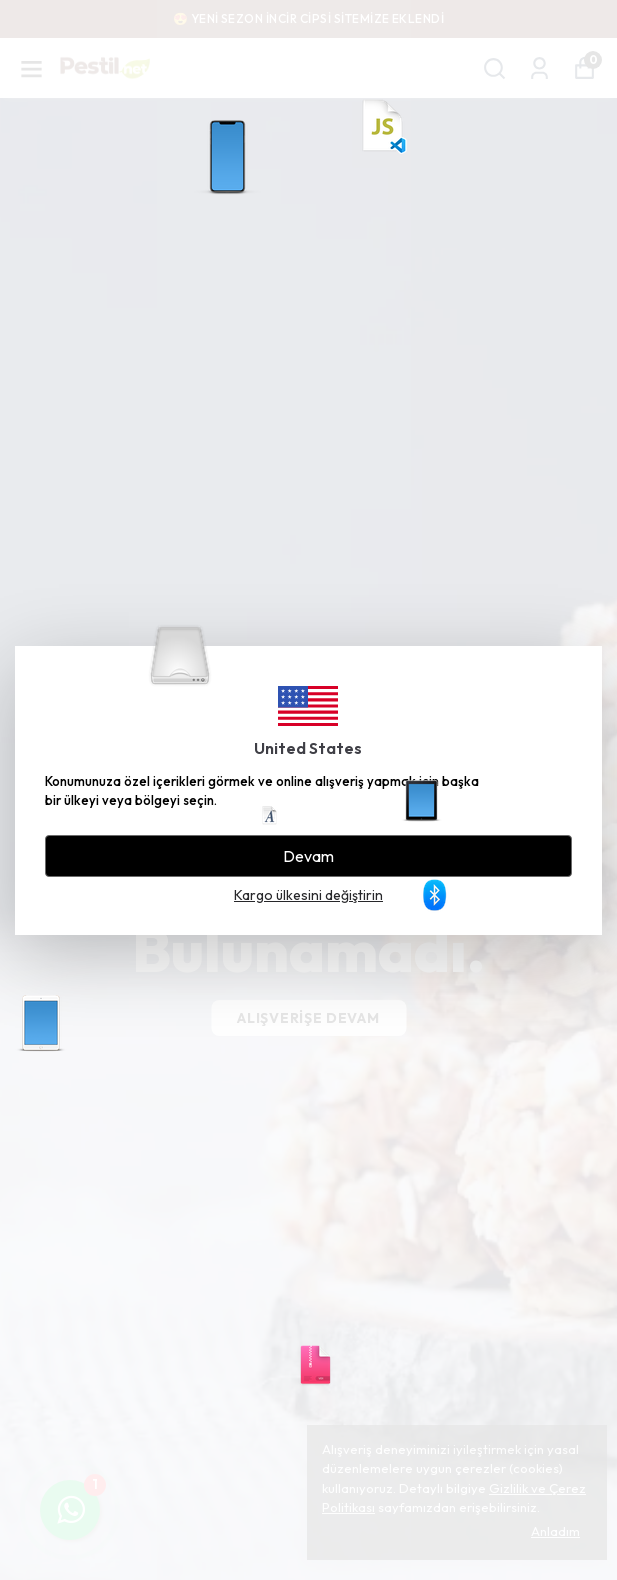  I want to click on indicates a connected iPad device, so click(421, 800).